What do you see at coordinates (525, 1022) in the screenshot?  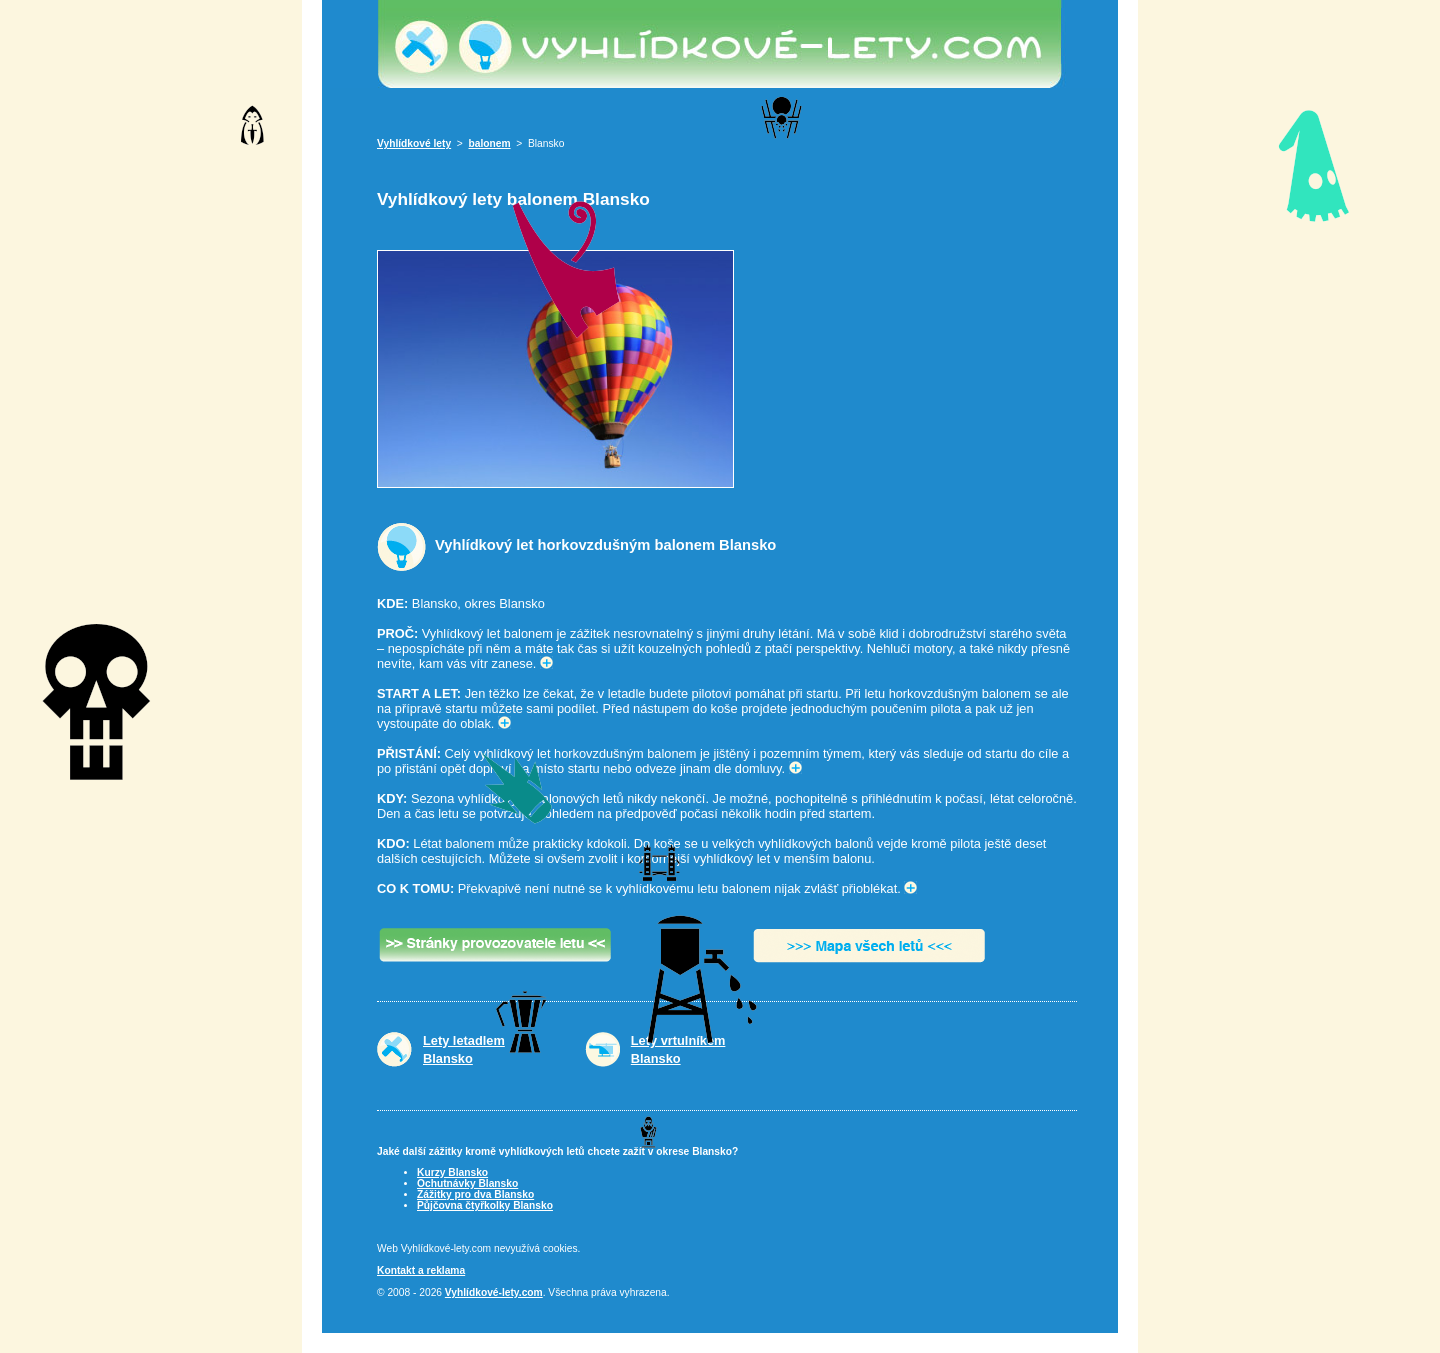 I see `browse coffee brewing recipes` at bounding box center [525, 1022].